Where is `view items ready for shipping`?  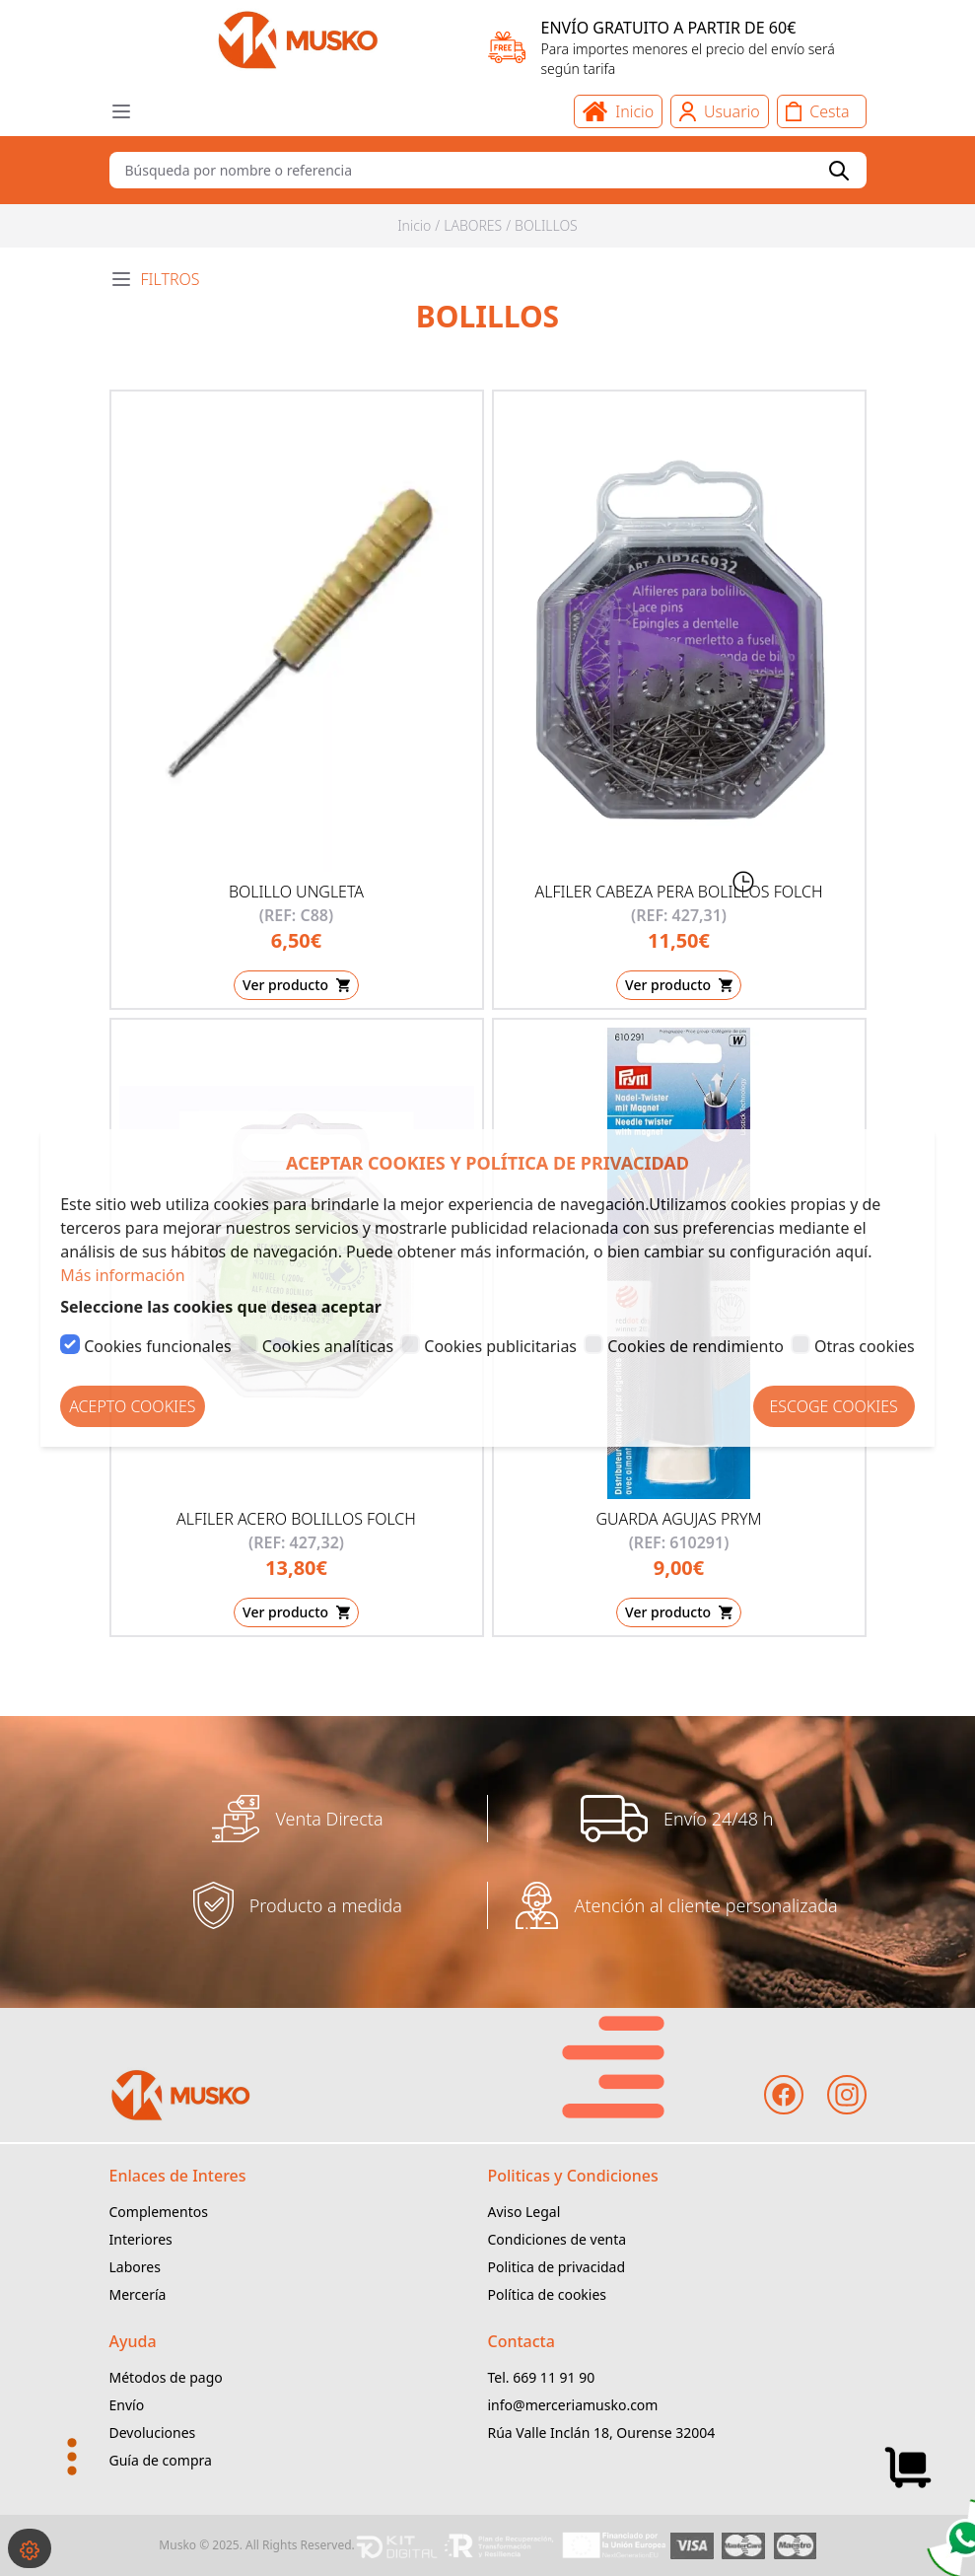 view items ready for shipping is located at coordinates (908, 2468).